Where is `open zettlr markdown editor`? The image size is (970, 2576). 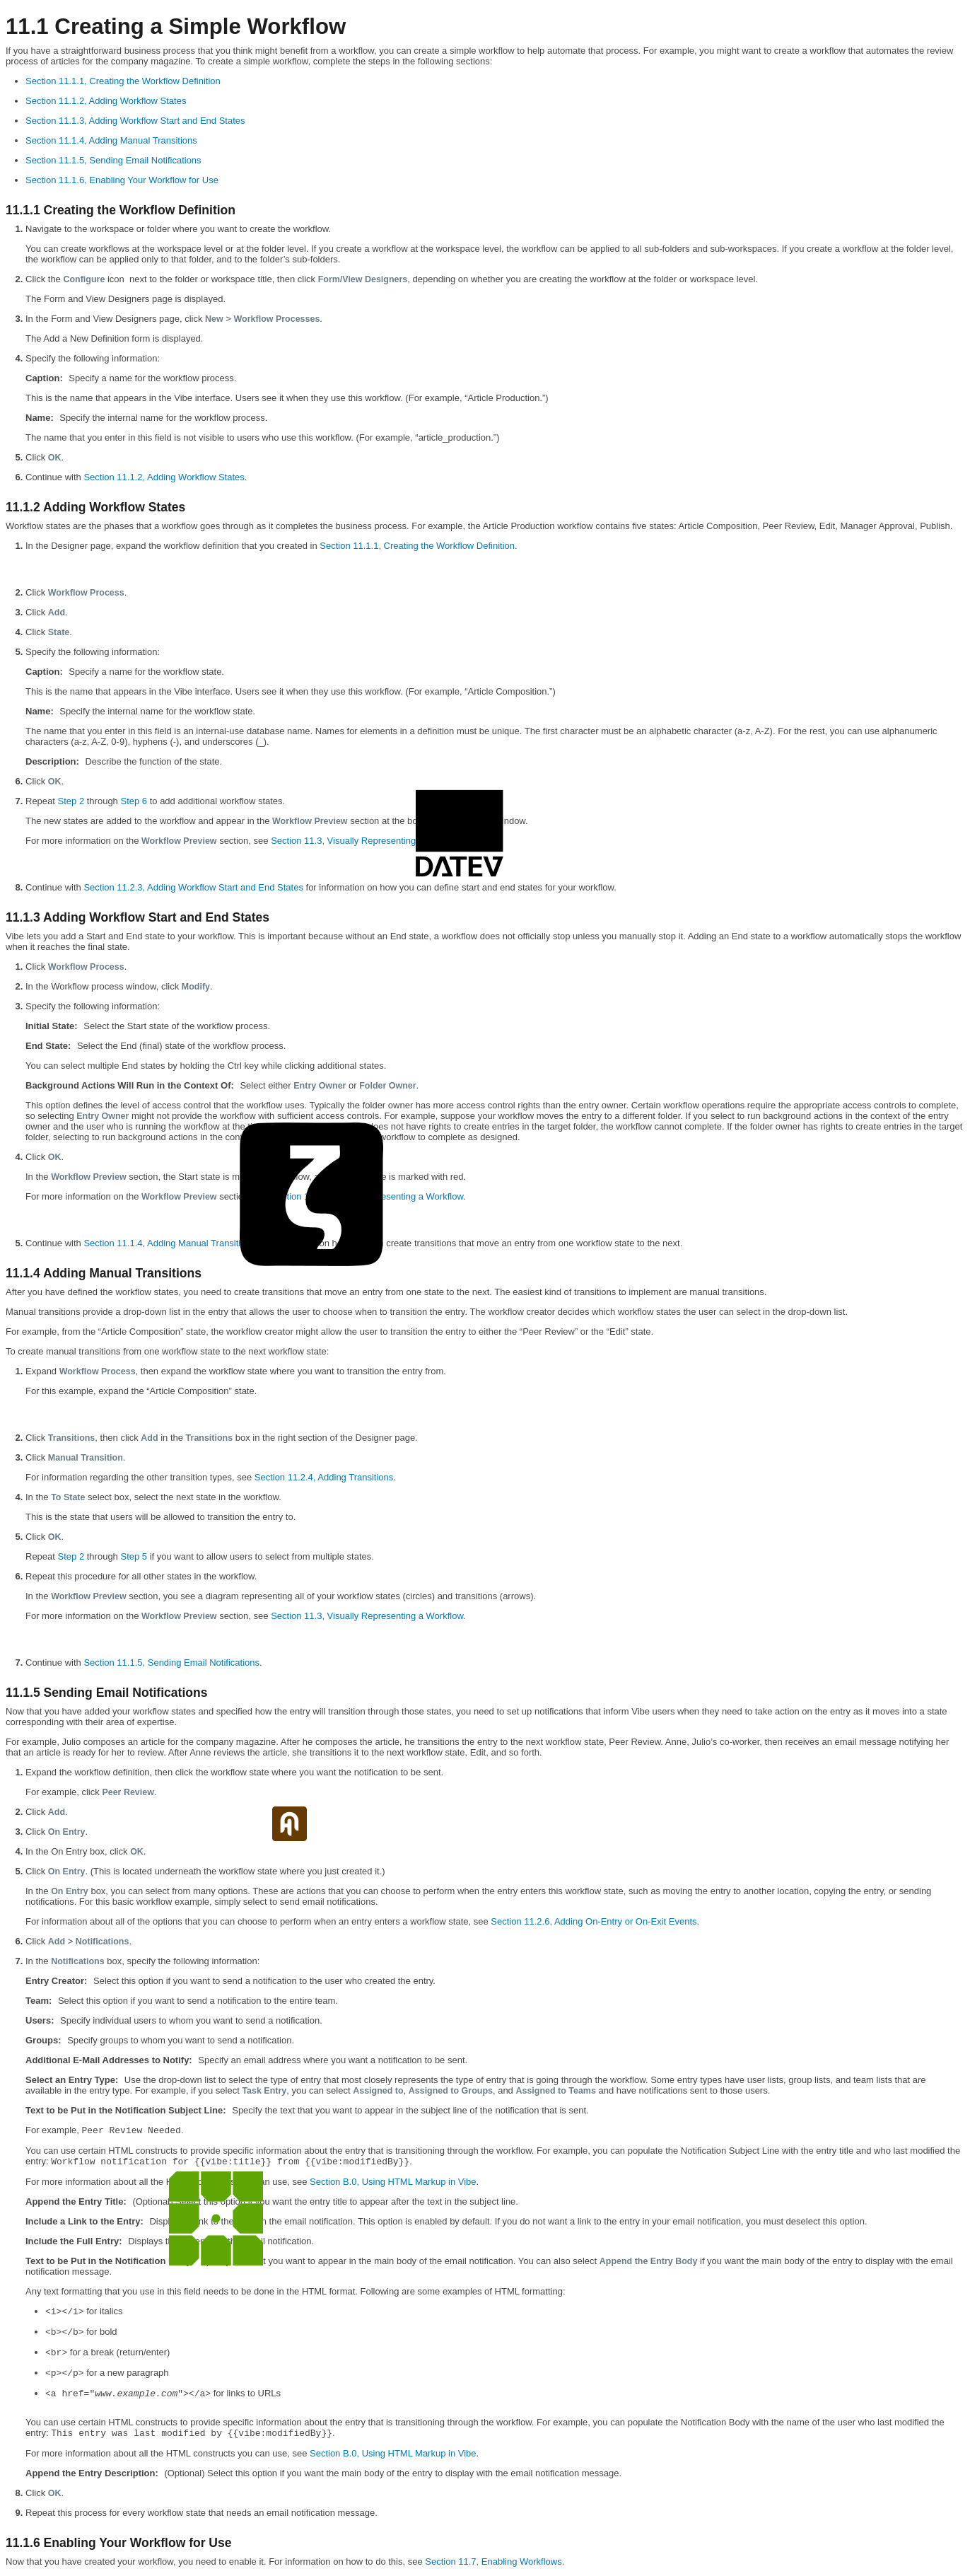
open zettlr markdown editor is located at coordinates (311, 1194).